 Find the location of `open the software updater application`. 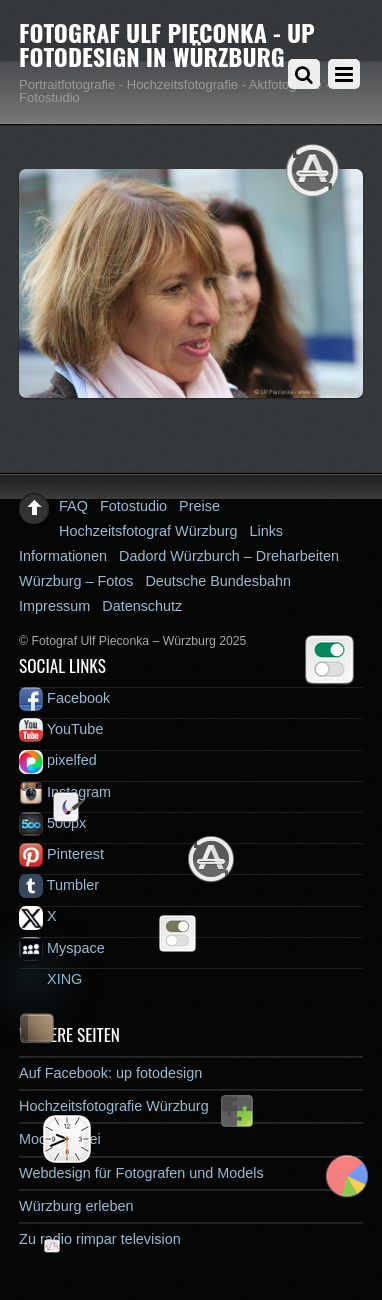

open the software updater application is located at coordinates (211, 859).